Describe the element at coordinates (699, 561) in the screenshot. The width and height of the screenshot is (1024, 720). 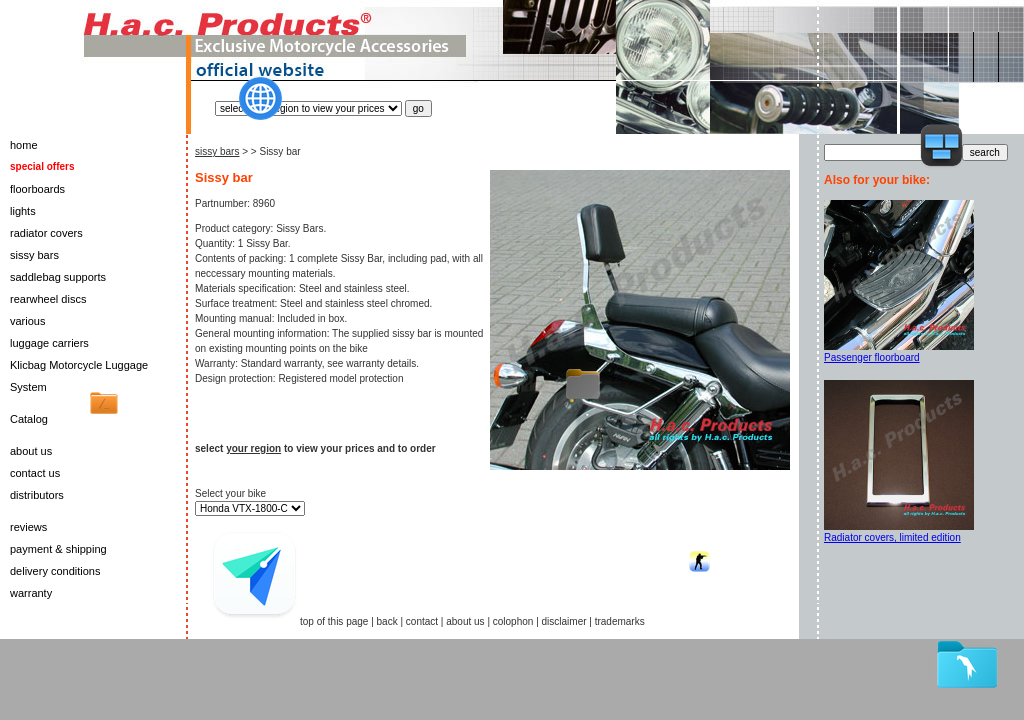
I see `launch counter-strike` at that location.